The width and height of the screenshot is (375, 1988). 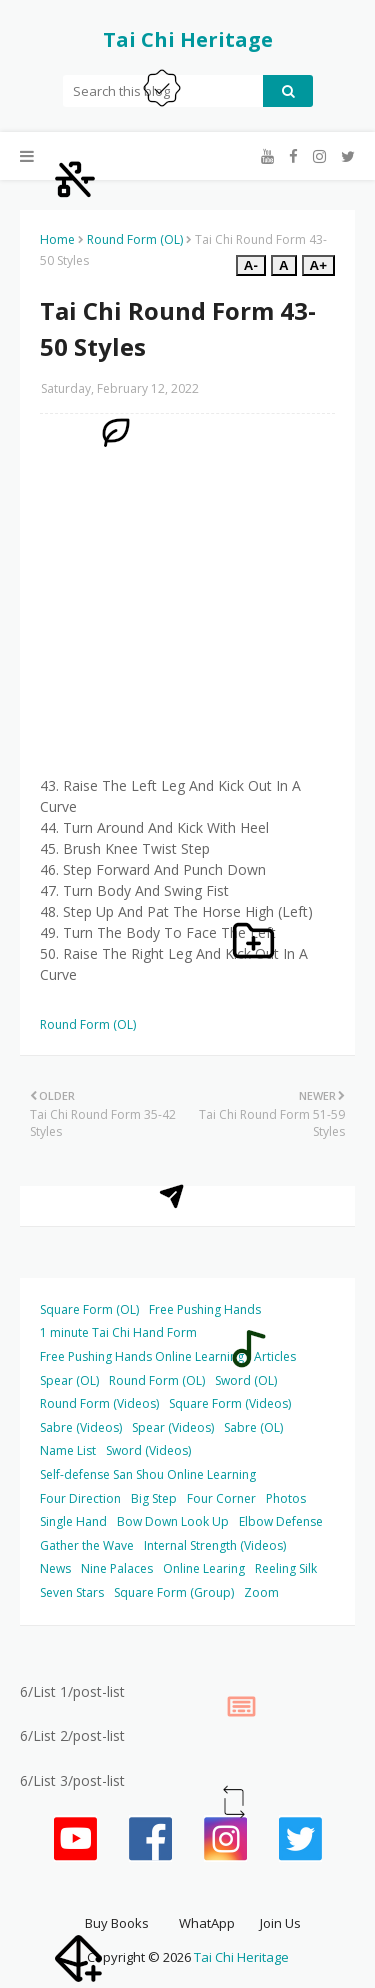 What do you see at coordinates (75, 180) in the screenshot?
I see `network connection unavailable` at bounding box center [75, 180].